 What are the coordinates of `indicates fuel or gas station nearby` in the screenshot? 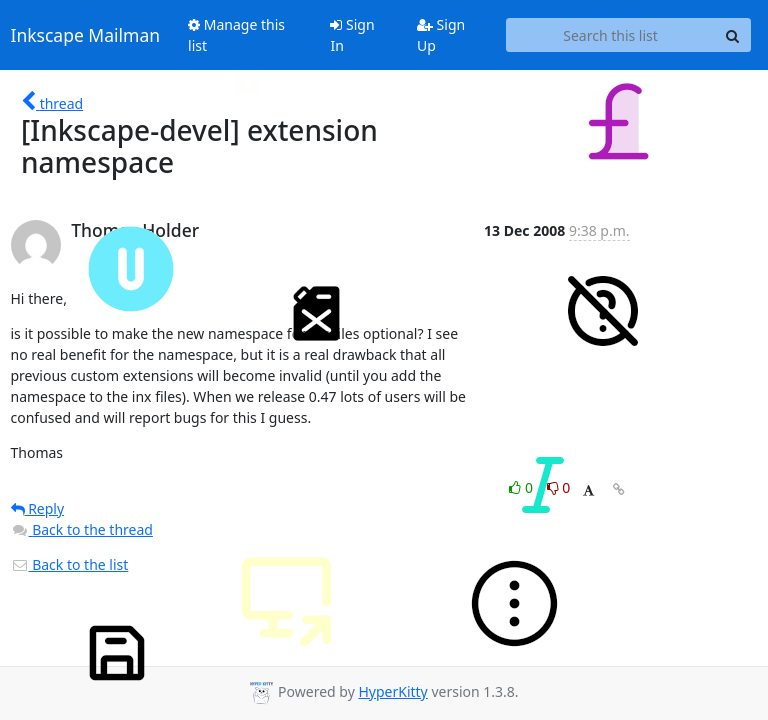 It's located at (316, 313).